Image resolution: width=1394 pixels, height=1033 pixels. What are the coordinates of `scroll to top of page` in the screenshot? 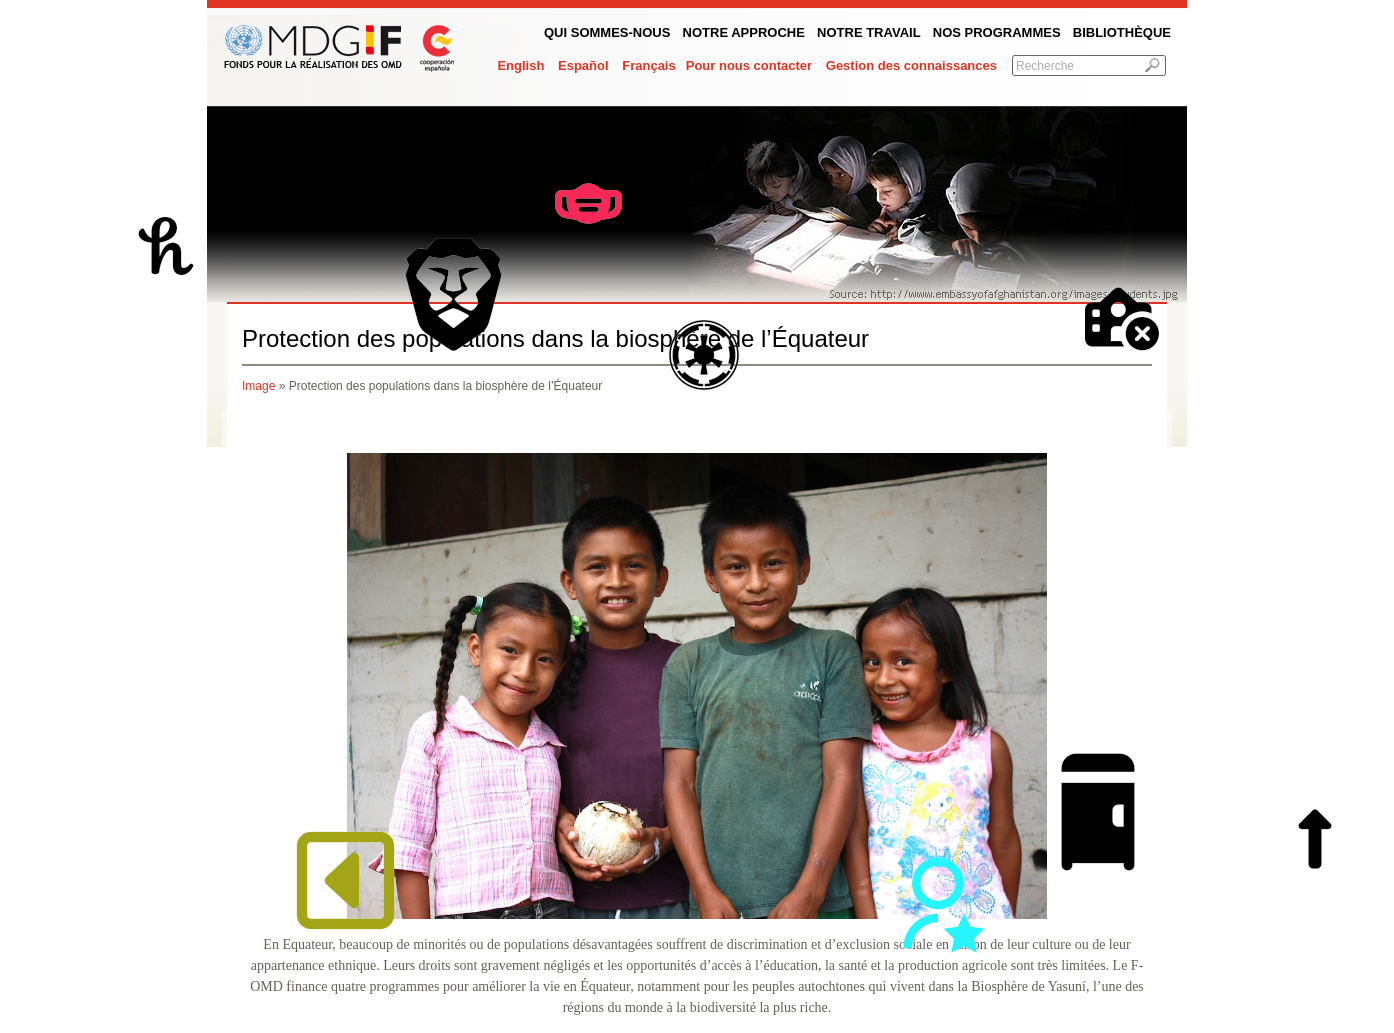 It's located at (1315, 839).